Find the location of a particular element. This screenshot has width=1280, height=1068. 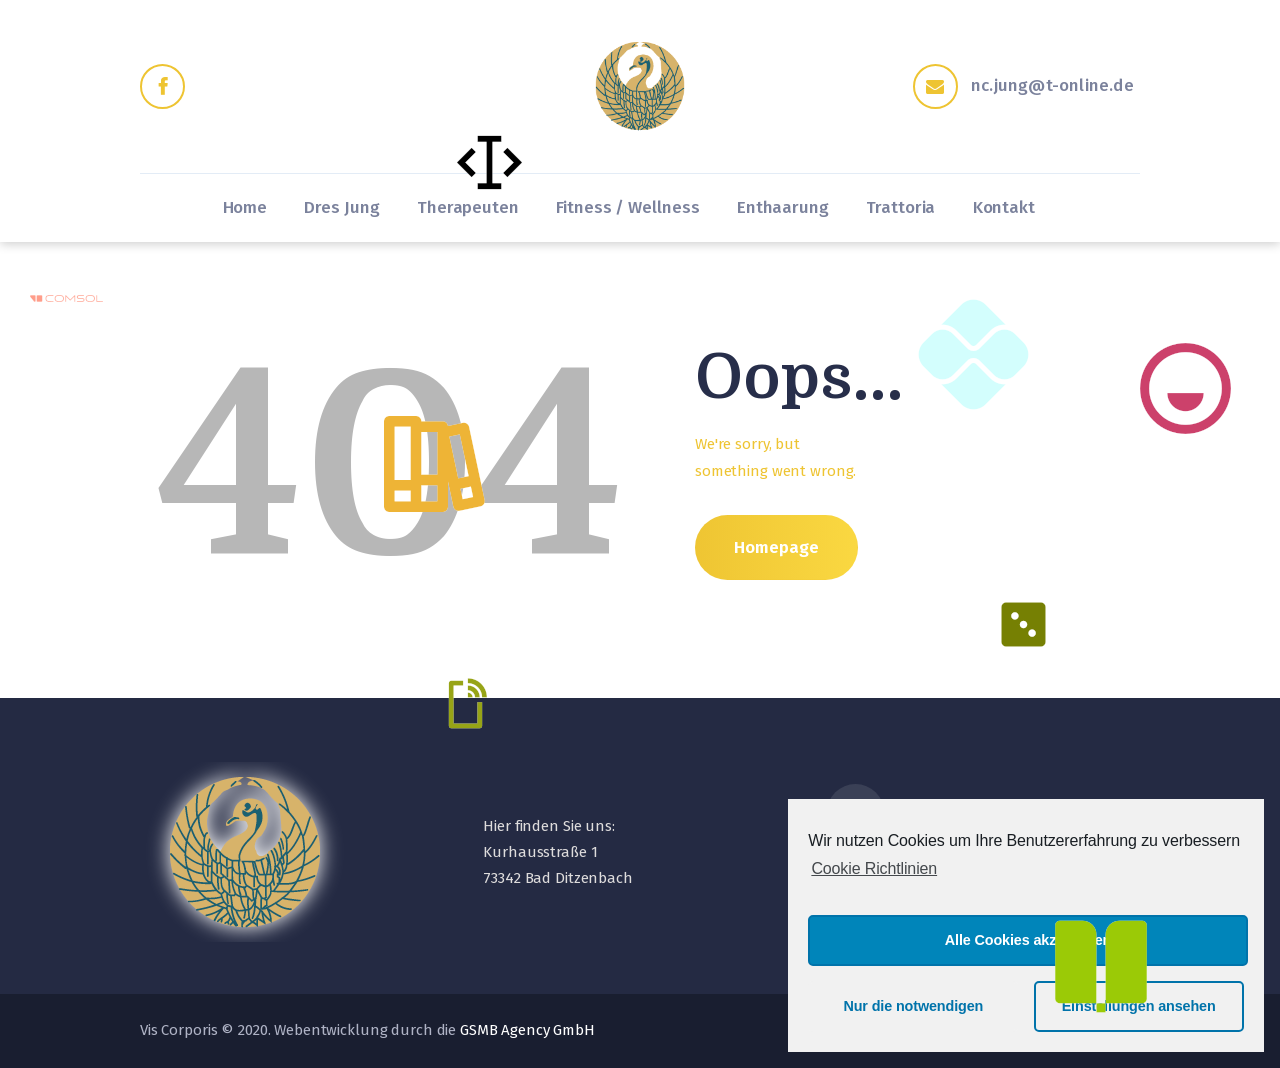

pay with pix instant payment is located at coordinates (973, 354).